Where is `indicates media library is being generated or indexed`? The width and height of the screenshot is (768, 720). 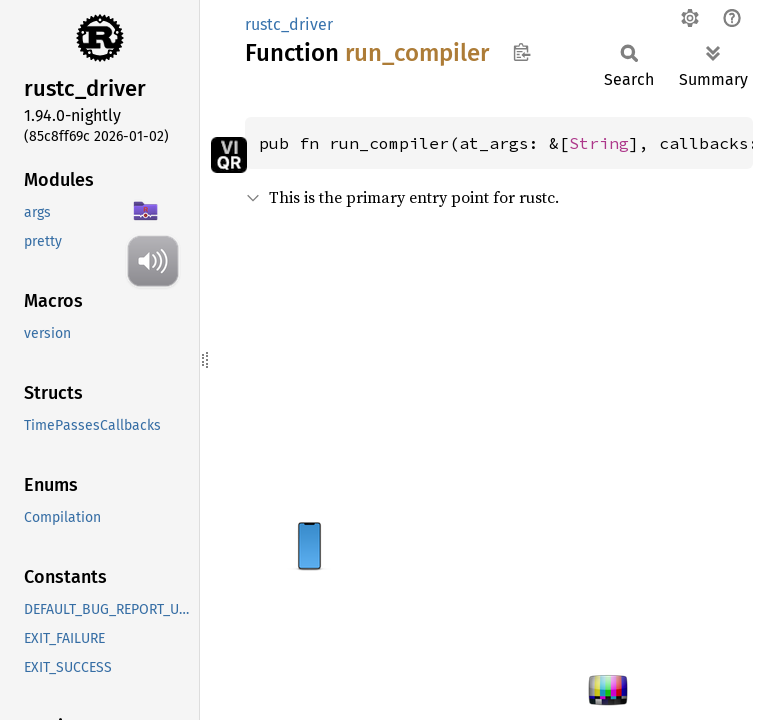 indicates media library is being generated or indexed is located at coordinates (608, 692).